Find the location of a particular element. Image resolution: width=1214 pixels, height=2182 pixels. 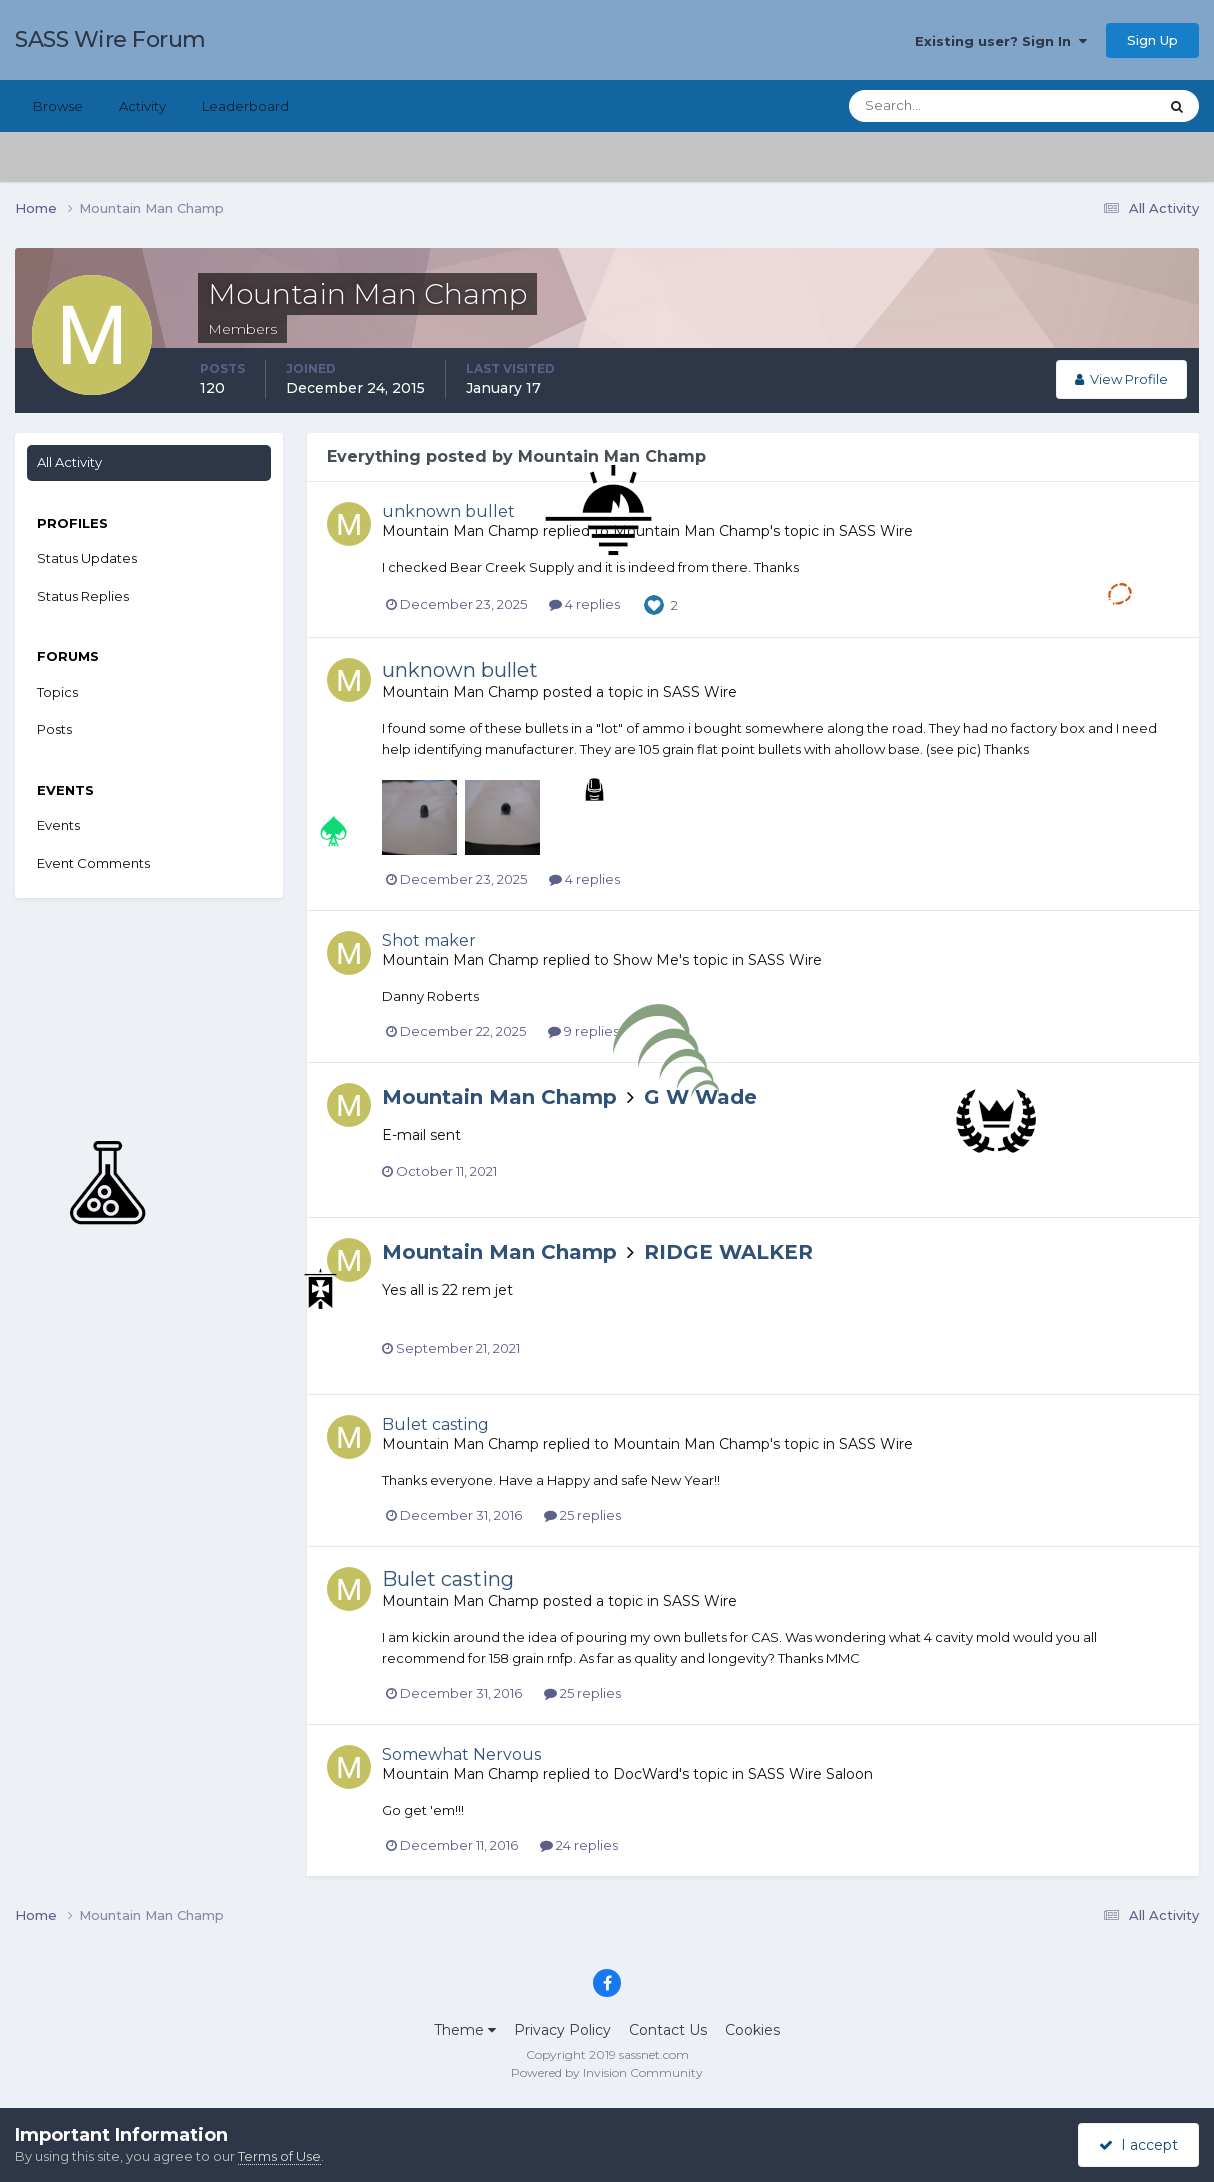

view achievements or awards is located at coordinates (996, 1120).